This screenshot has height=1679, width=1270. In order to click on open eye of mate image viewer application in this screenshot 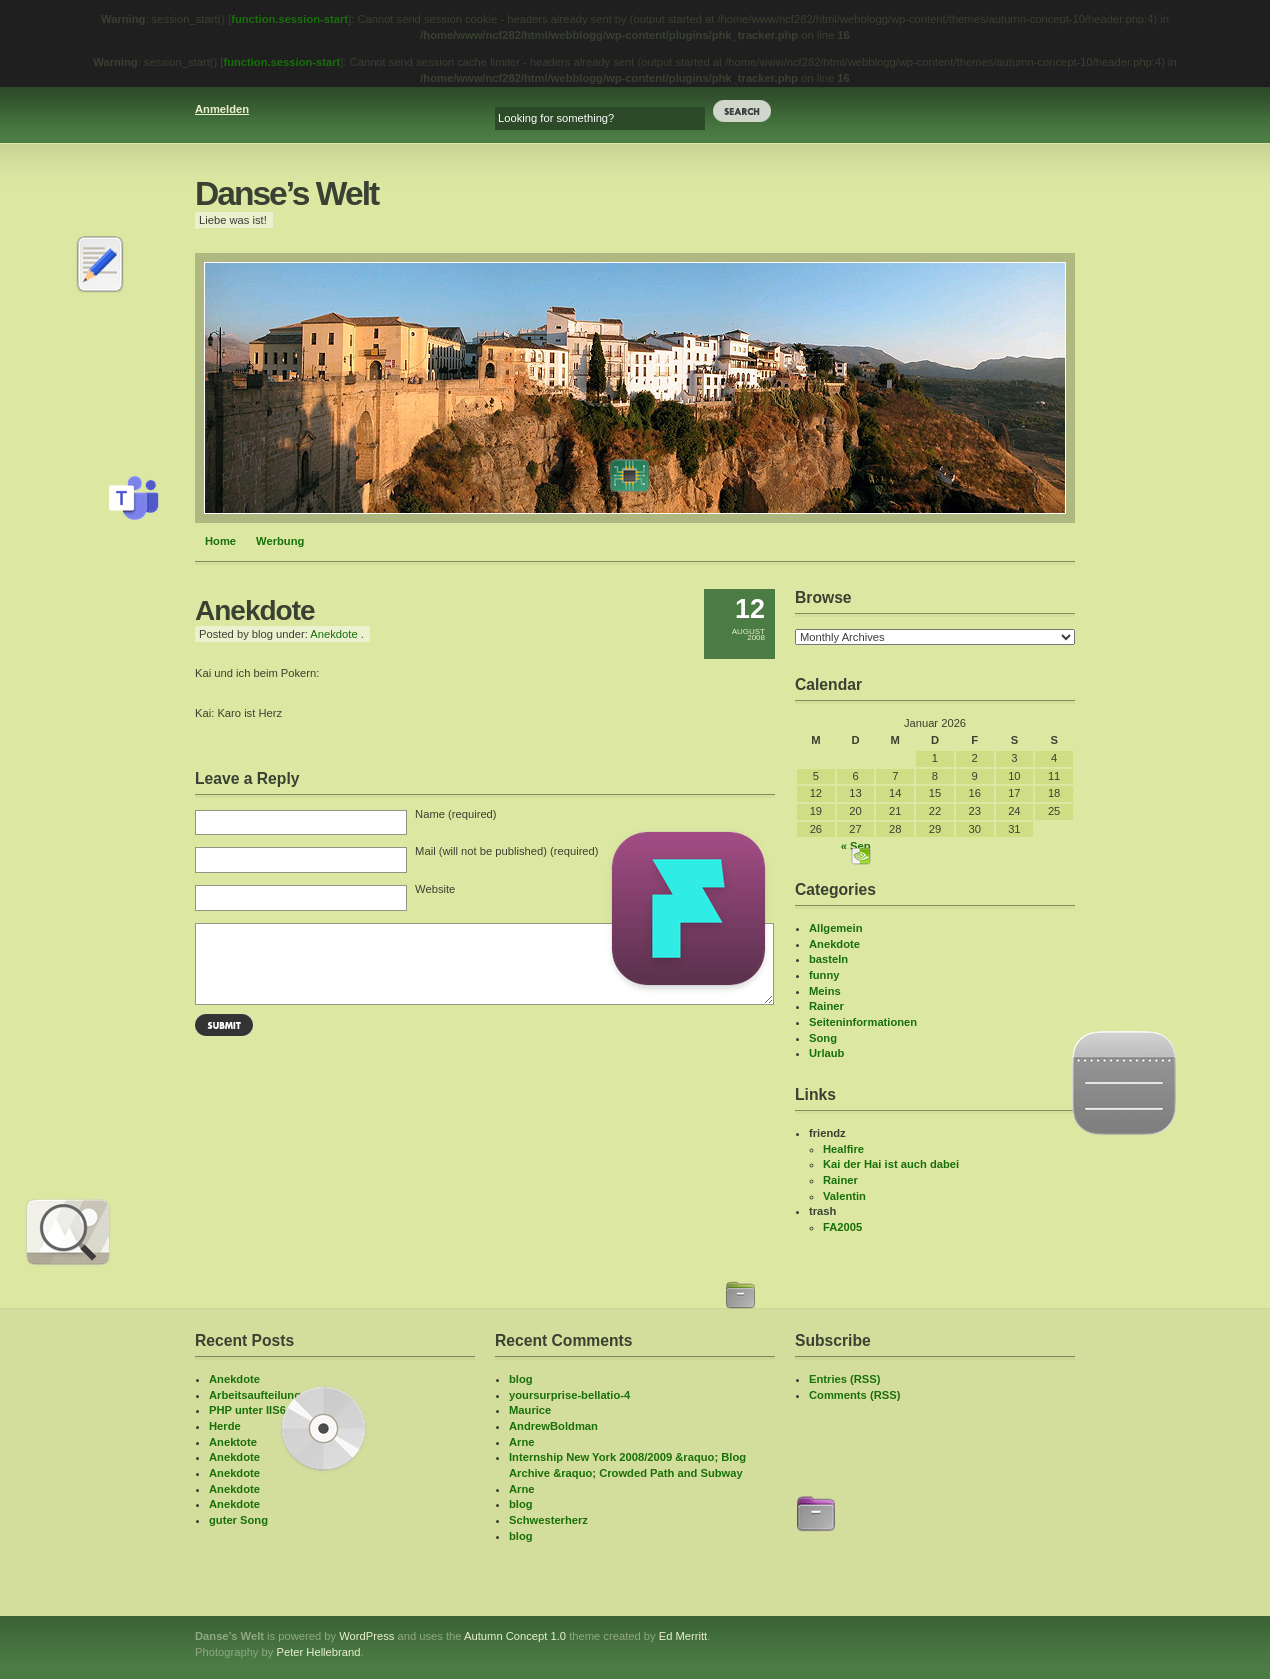, I will do `click(68, 1232)`.